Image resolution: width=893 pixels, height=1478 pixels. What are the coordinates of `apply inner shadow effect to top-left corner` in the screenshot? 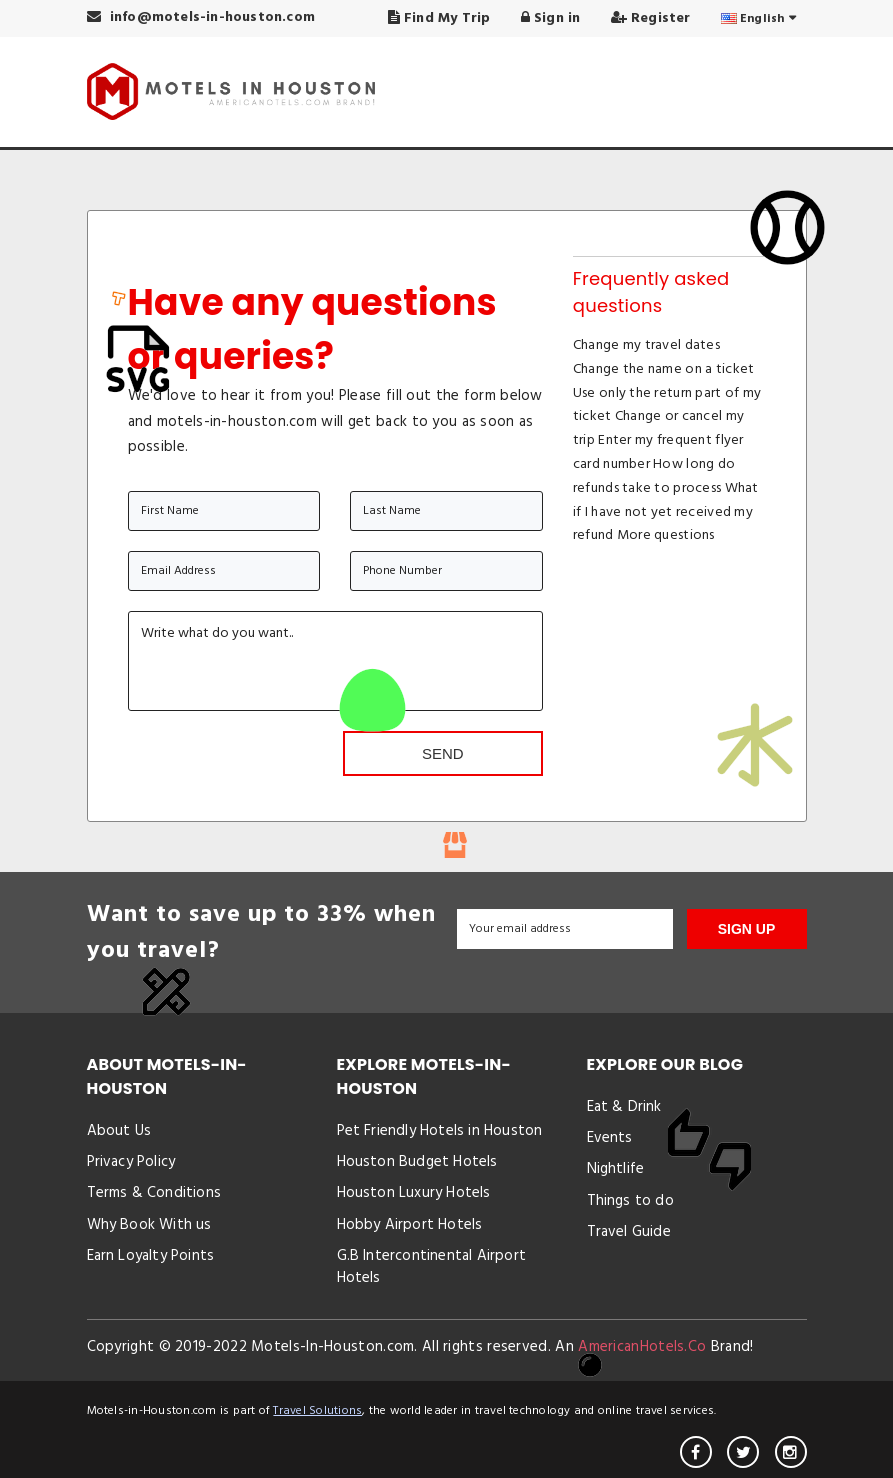 It's located at (590, 1365).